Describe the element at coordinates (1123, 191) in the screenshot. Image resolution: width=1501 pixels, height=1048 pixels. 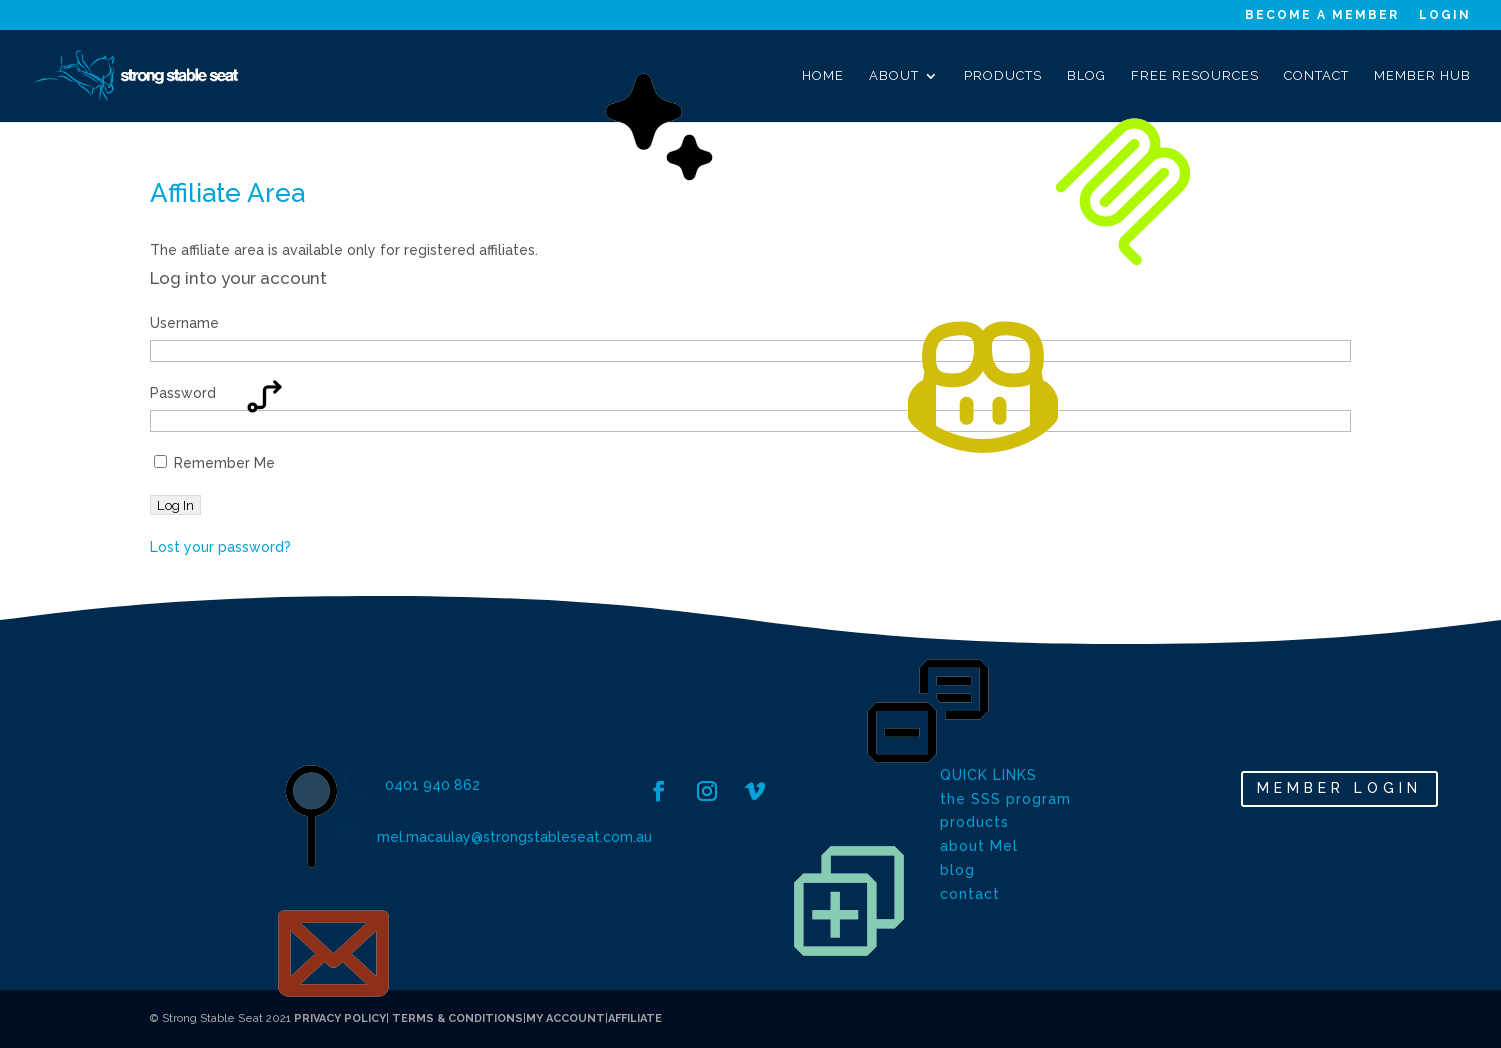
I see `connect to model context protocol services` at that location.